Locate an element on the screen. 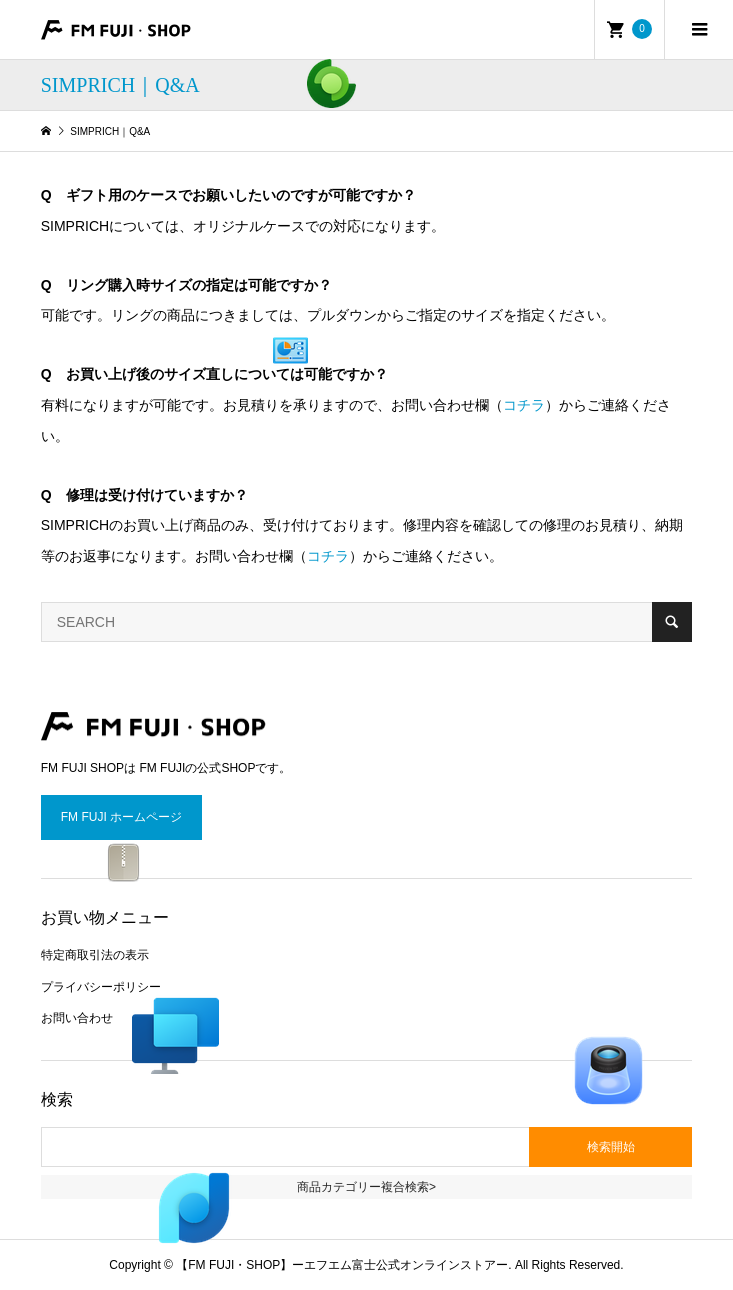 The width and height of the screenshot is (733, 1290). open the TalentOnboard application is located at coordinates (194, 1208).